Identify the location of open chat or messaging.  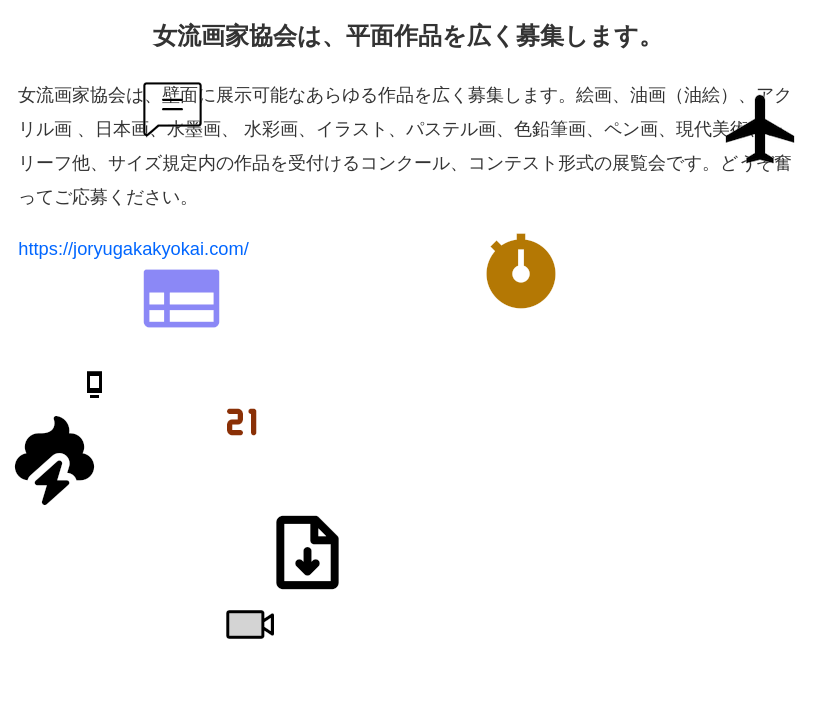
(172, 104).